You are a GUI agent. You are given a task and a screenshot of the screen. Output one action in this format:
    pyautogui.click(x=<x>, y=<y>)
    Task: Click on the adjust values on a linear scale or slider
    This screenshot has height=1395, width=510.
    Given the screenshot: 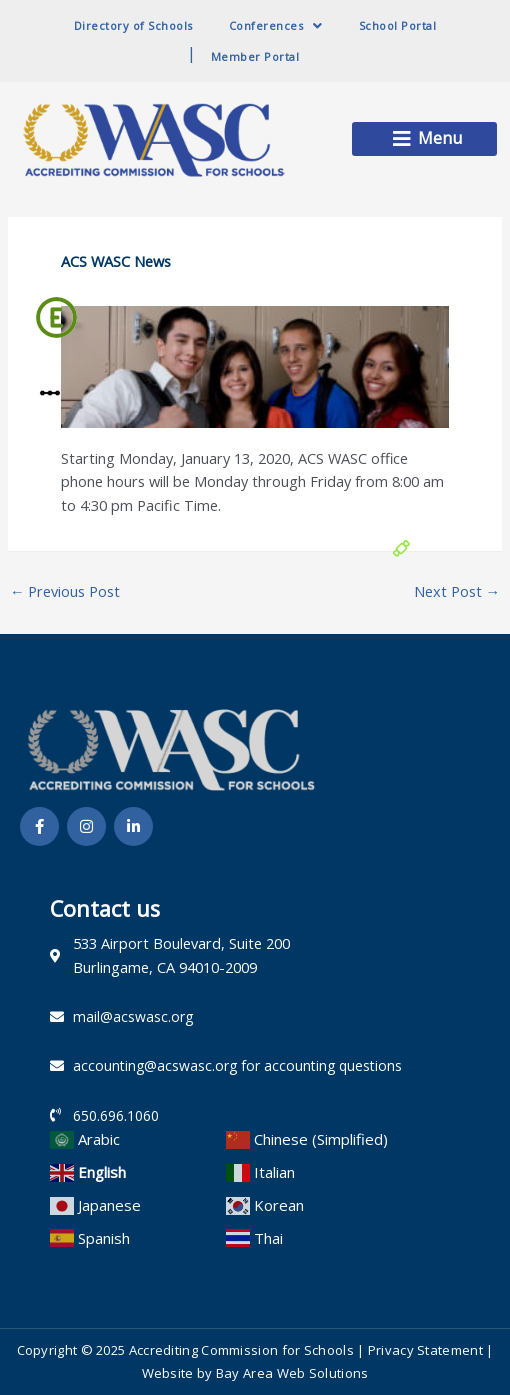 What is the action you would take?
    pyautogui.click(x=50, y=393)
    